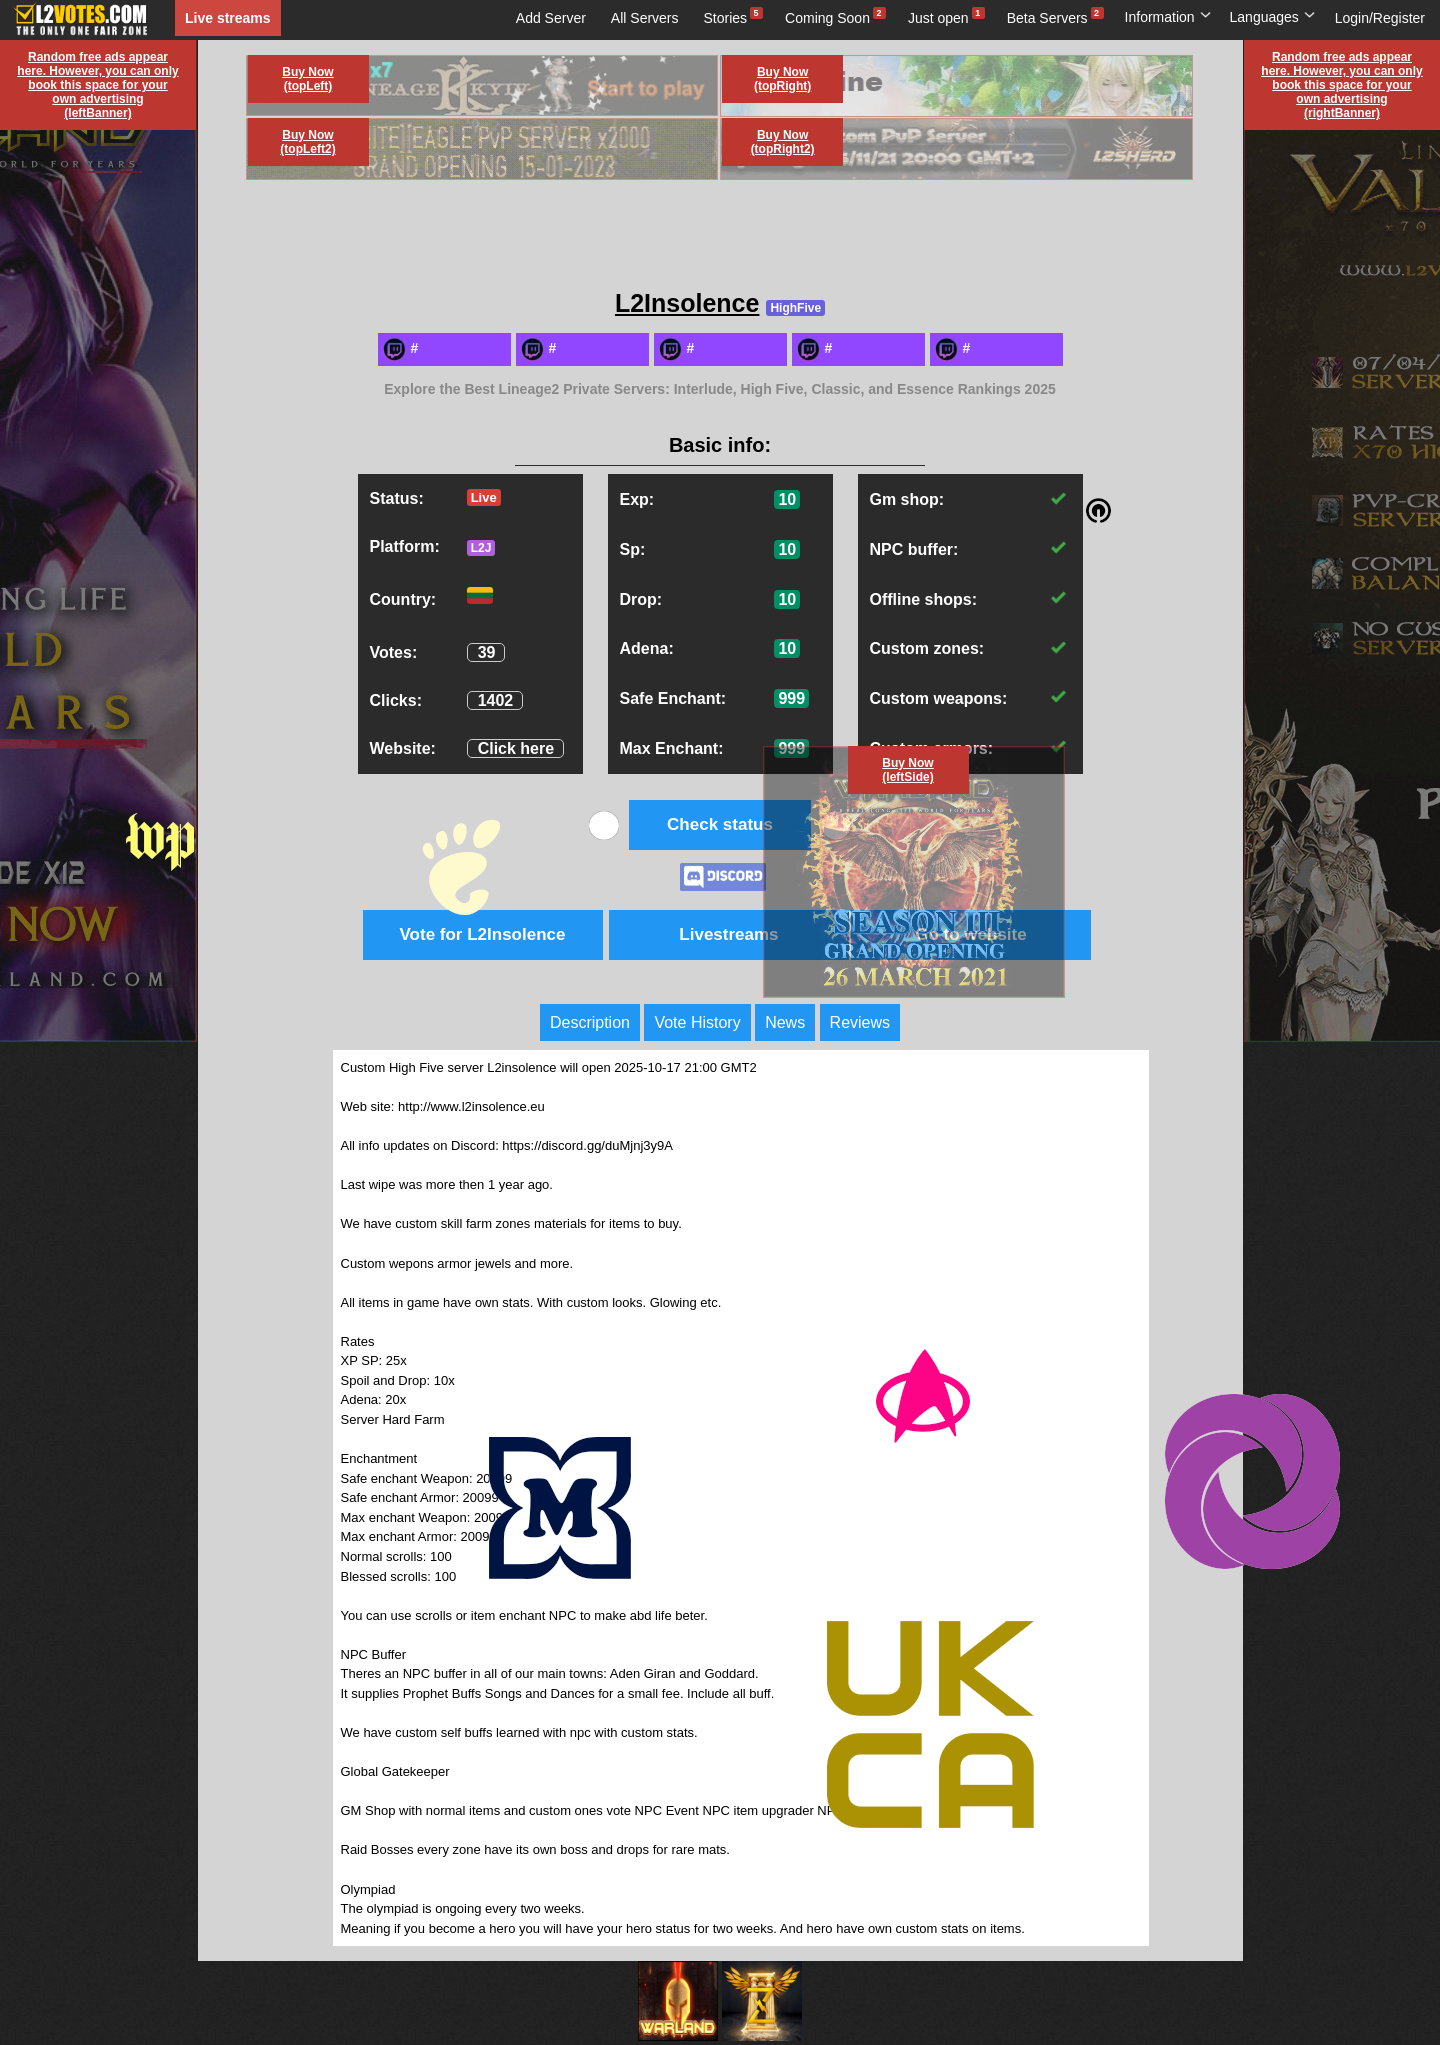  What do you see at coordinates (1098, 510) in the screenshot?
I see `open Qwiklabs learning platform` at bounding box center [1098, 510].